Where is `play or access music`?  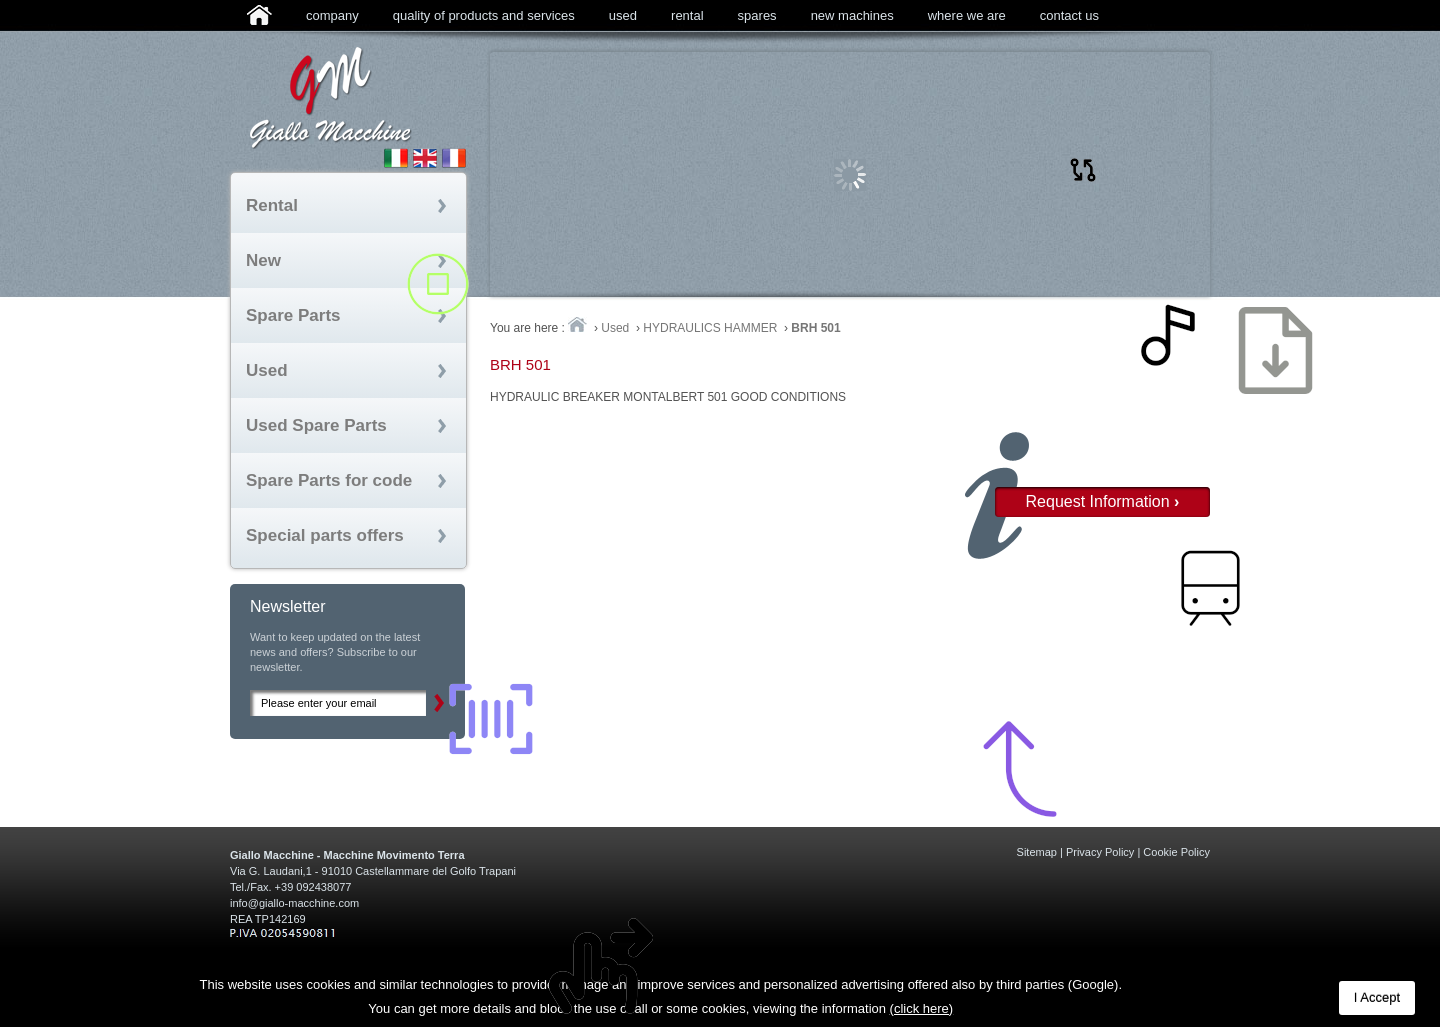 play or access music is located at coordinates (1168, 334).